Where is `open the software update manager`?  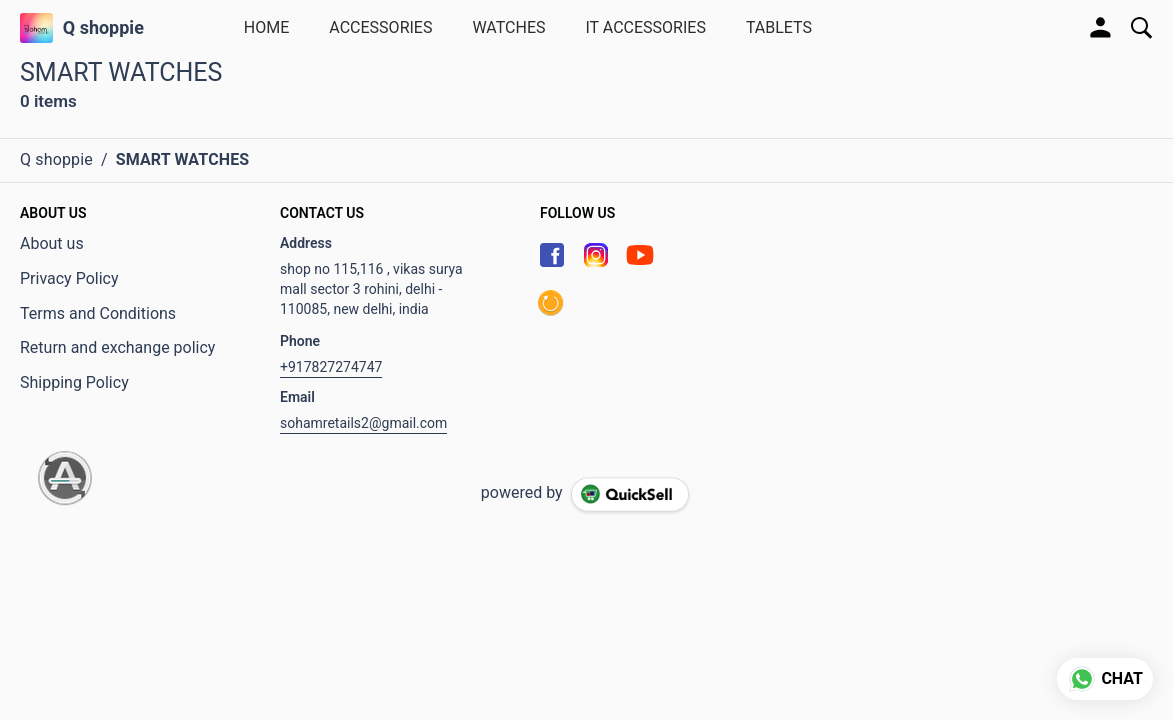
open the software update manager is located at coordinates (65, 478).